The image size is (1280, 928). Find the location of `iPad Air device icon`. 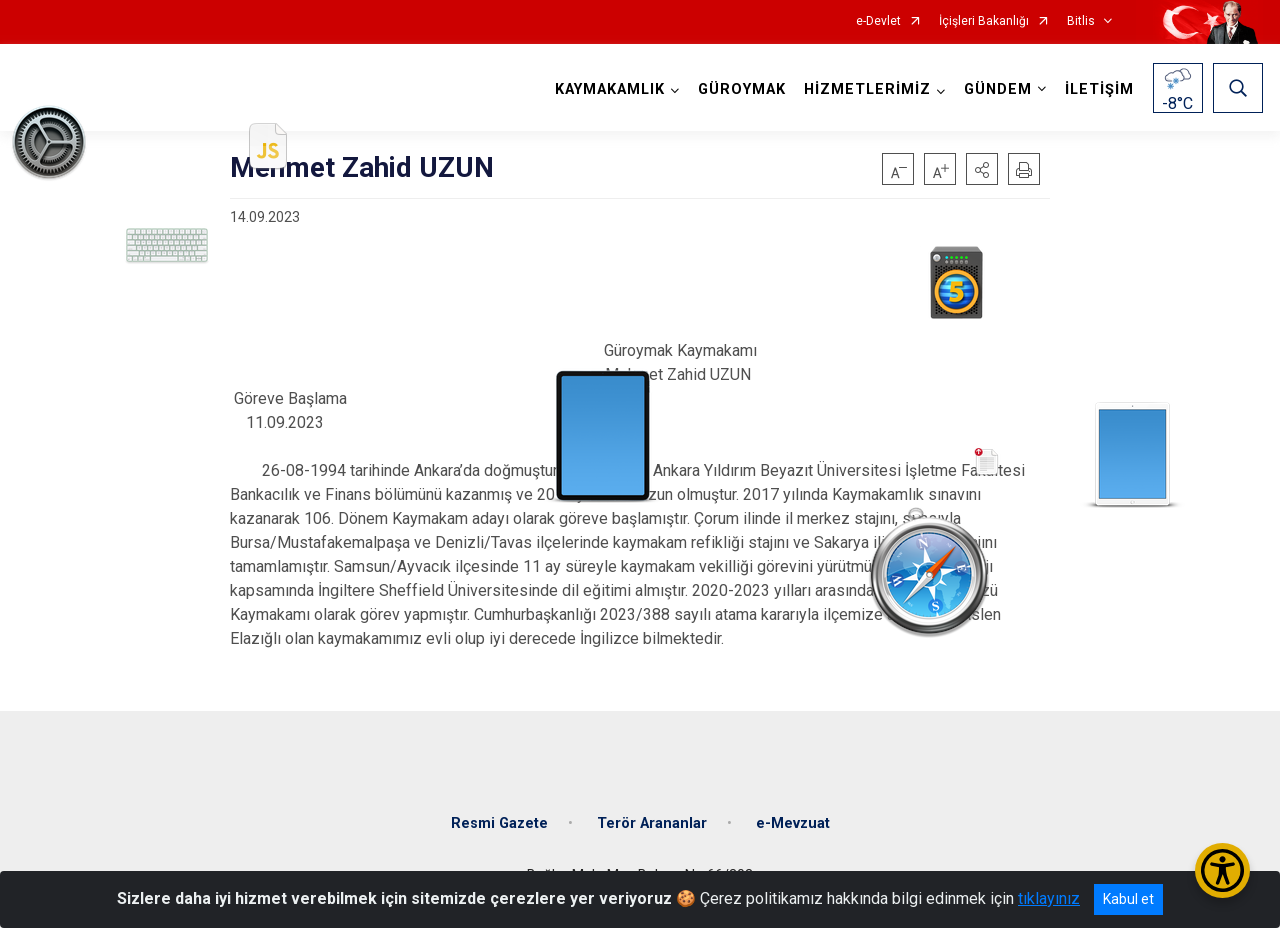

iPad Air device icon is located at coordinates (603, 437).